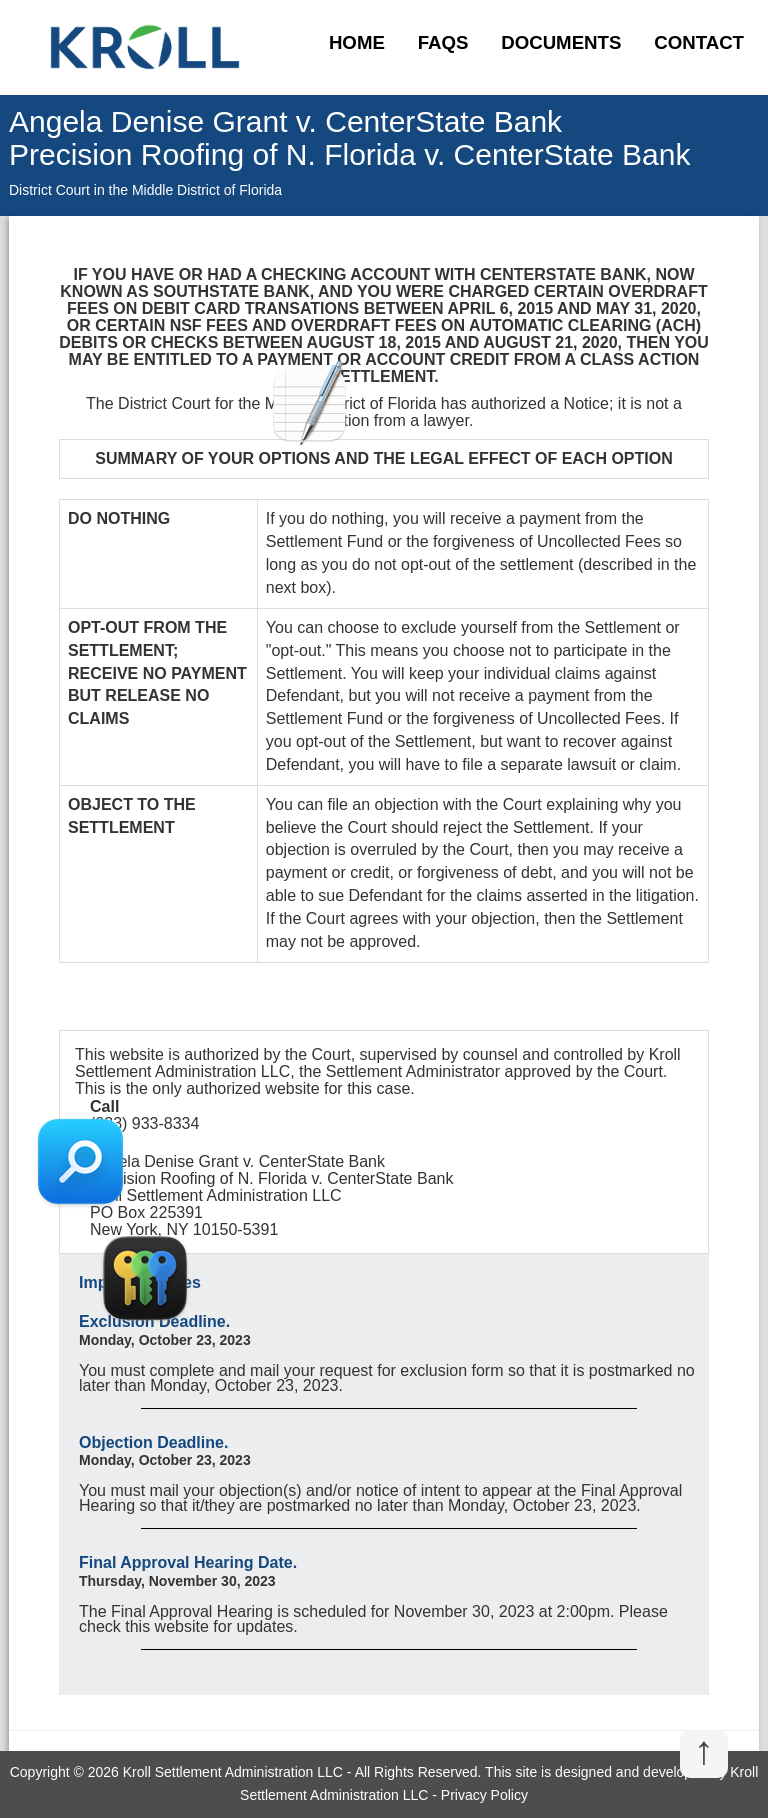 This screenshot has width=768, height=1818. What do you see at coordinates (145, 1278) in the screenshot?
I see `open the passwords app` at bounding box center [145, 1278].